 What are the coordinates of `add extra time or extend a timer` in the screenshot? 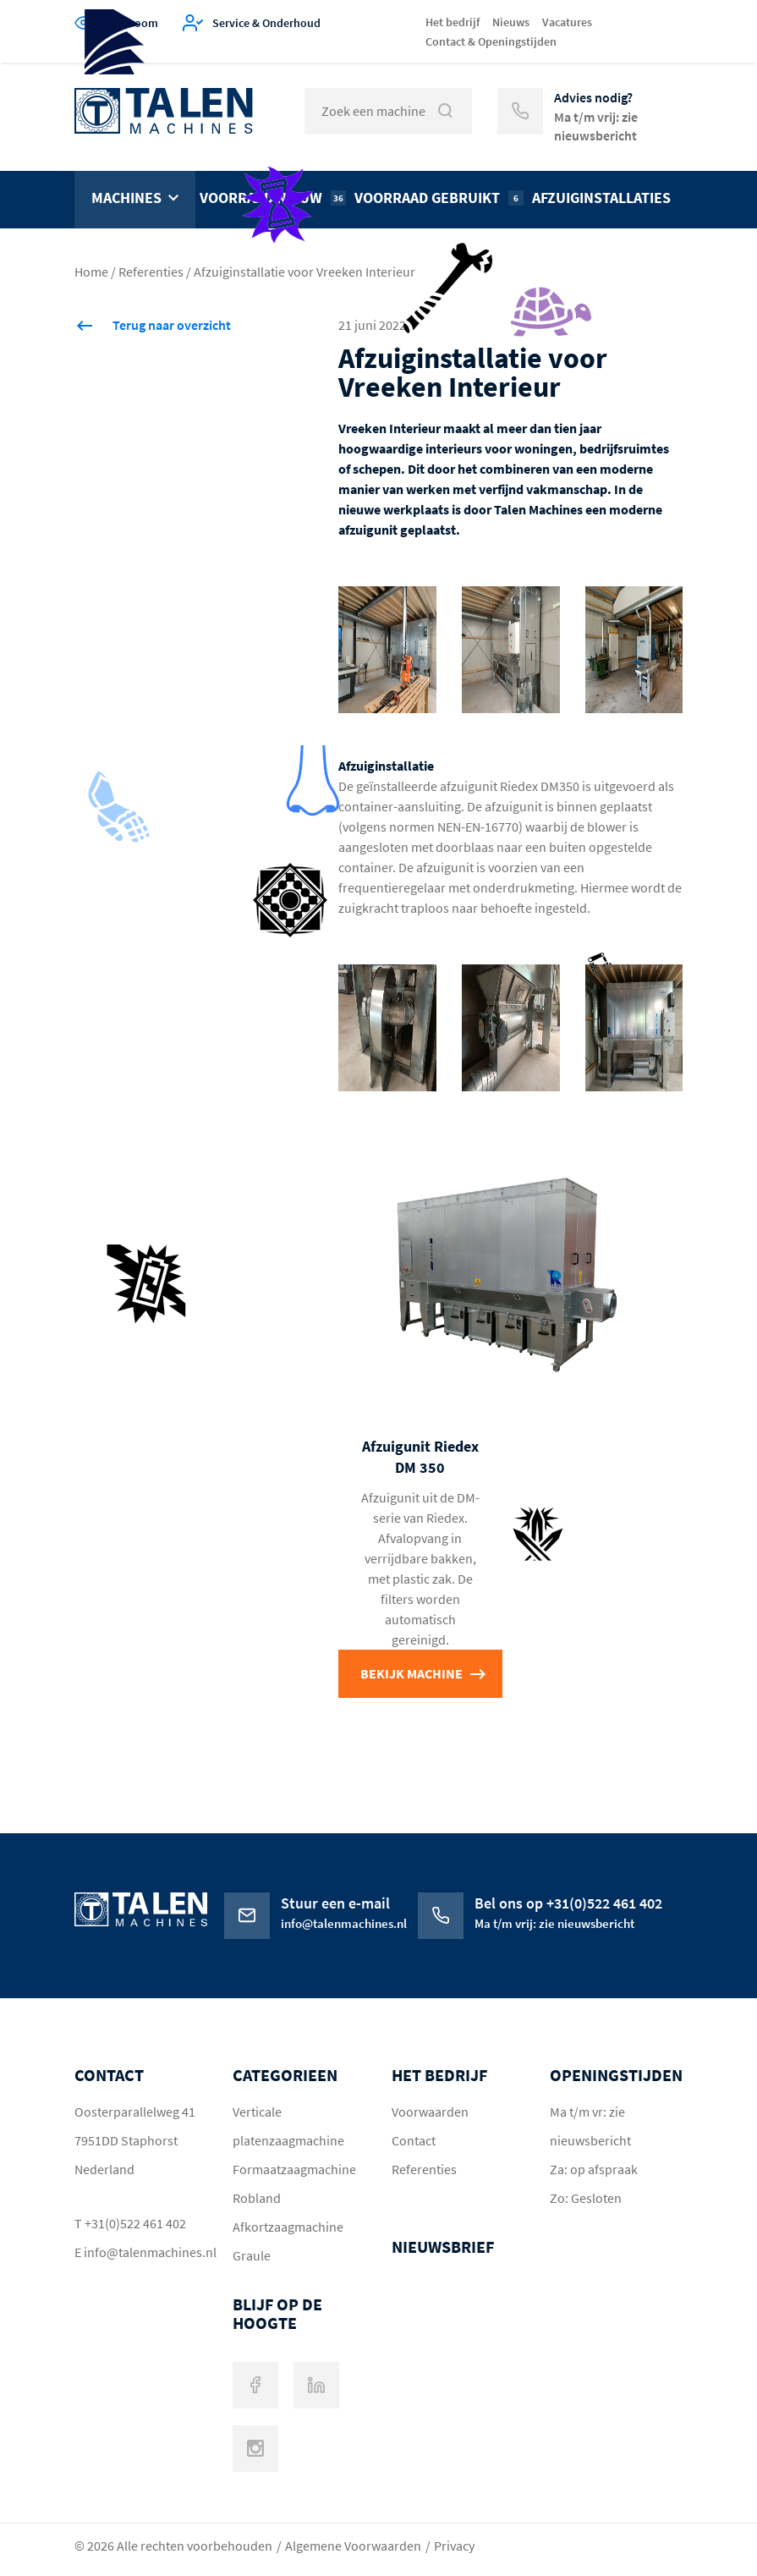 It's located at (277, 205).